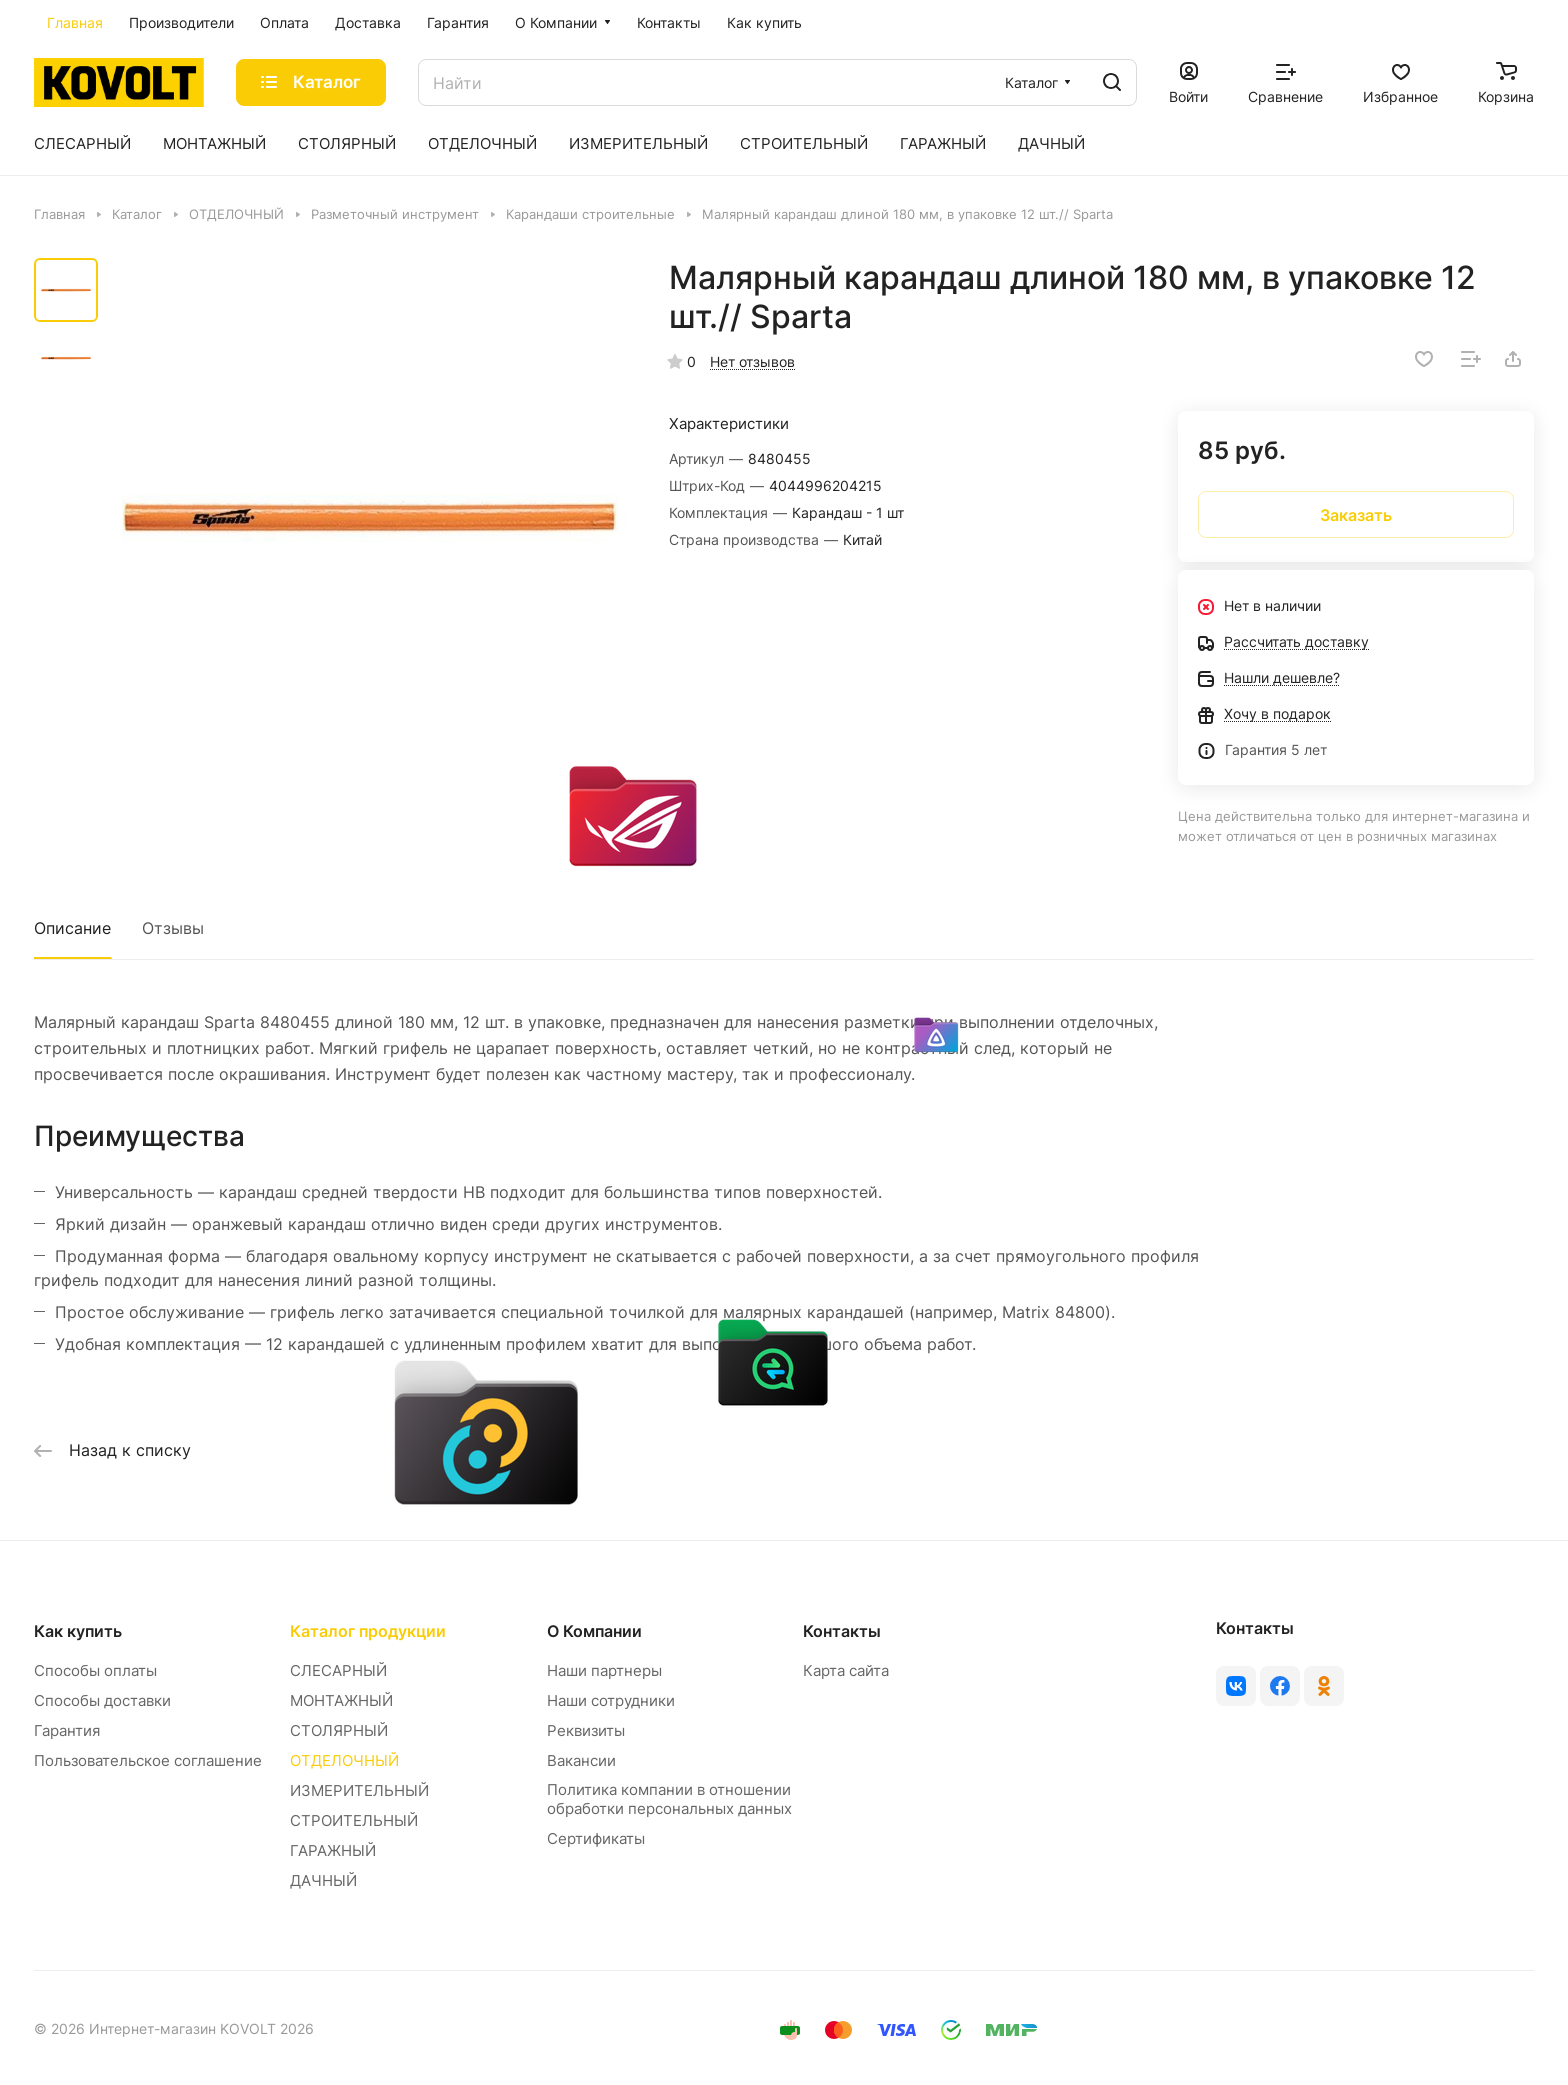 Image resolution: width=1568 pixels, height=2085 pixels. What do you see at coordinates (772, 1365) in the screenshot?
I see `open wondershare wutsapper application folder` at bounding box center [772, 1365].